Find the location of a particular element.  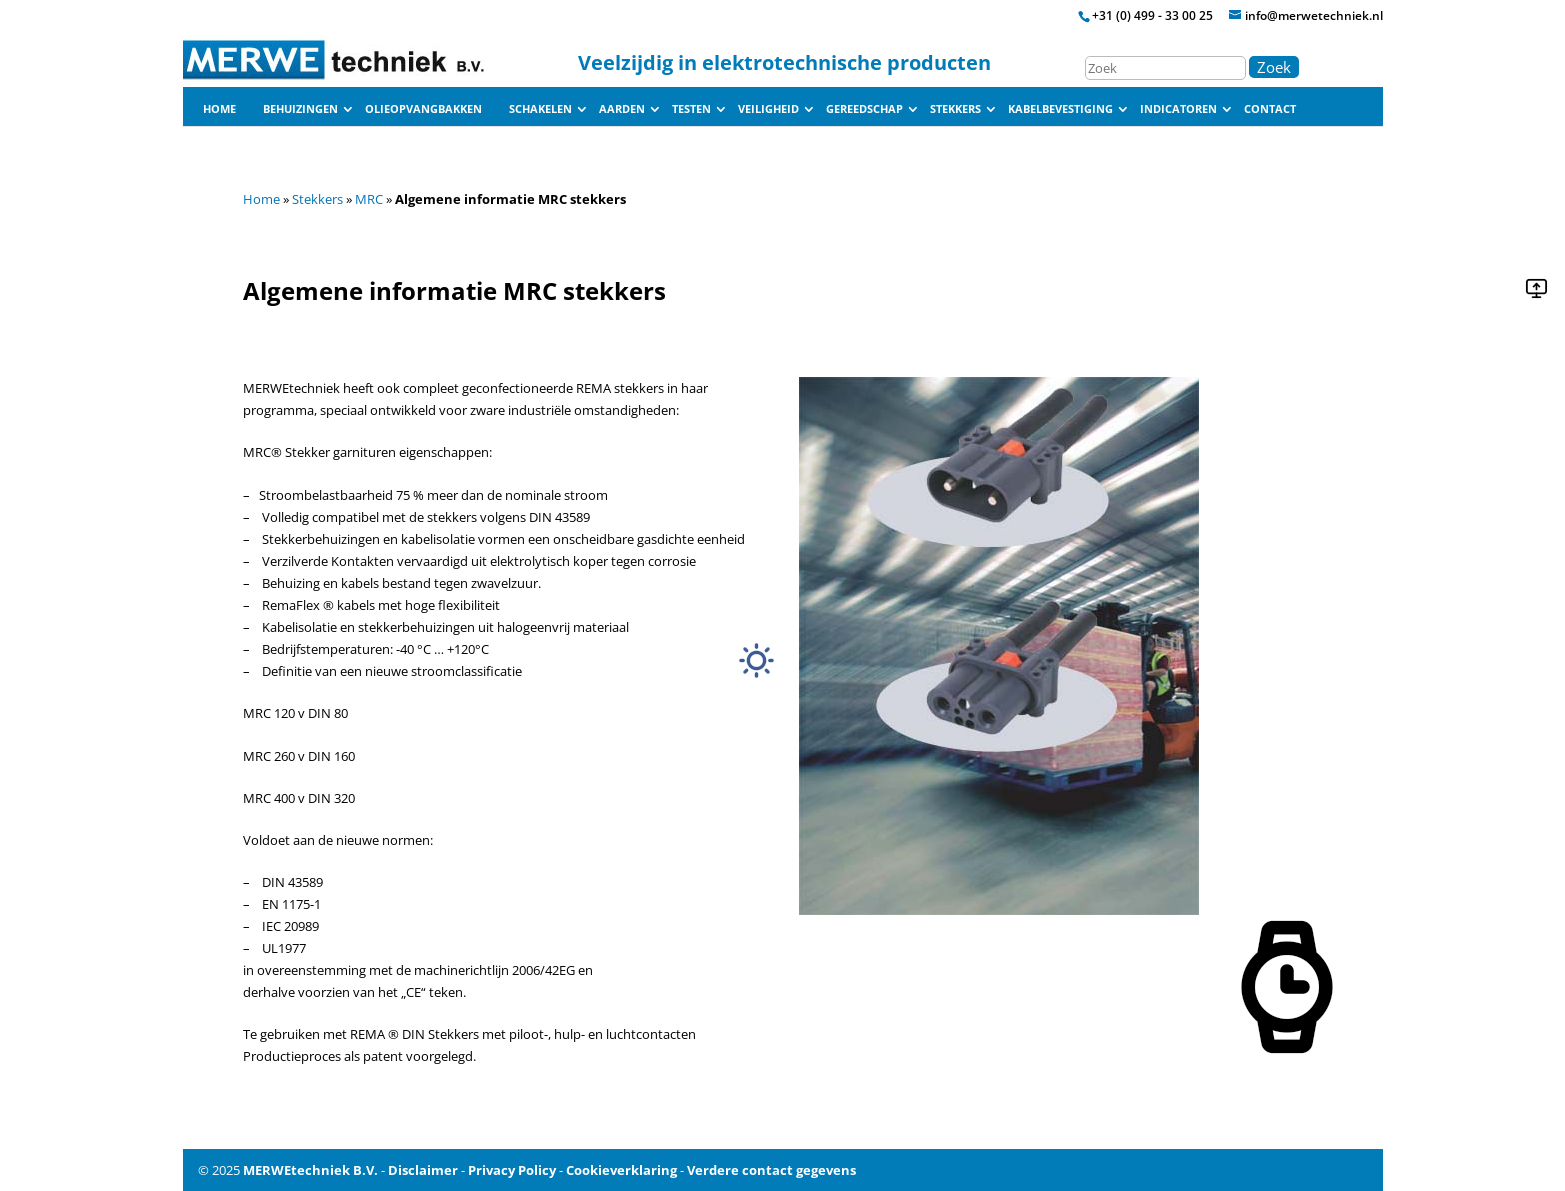

toggle light mode or theme is located at coordinates (756, 660).